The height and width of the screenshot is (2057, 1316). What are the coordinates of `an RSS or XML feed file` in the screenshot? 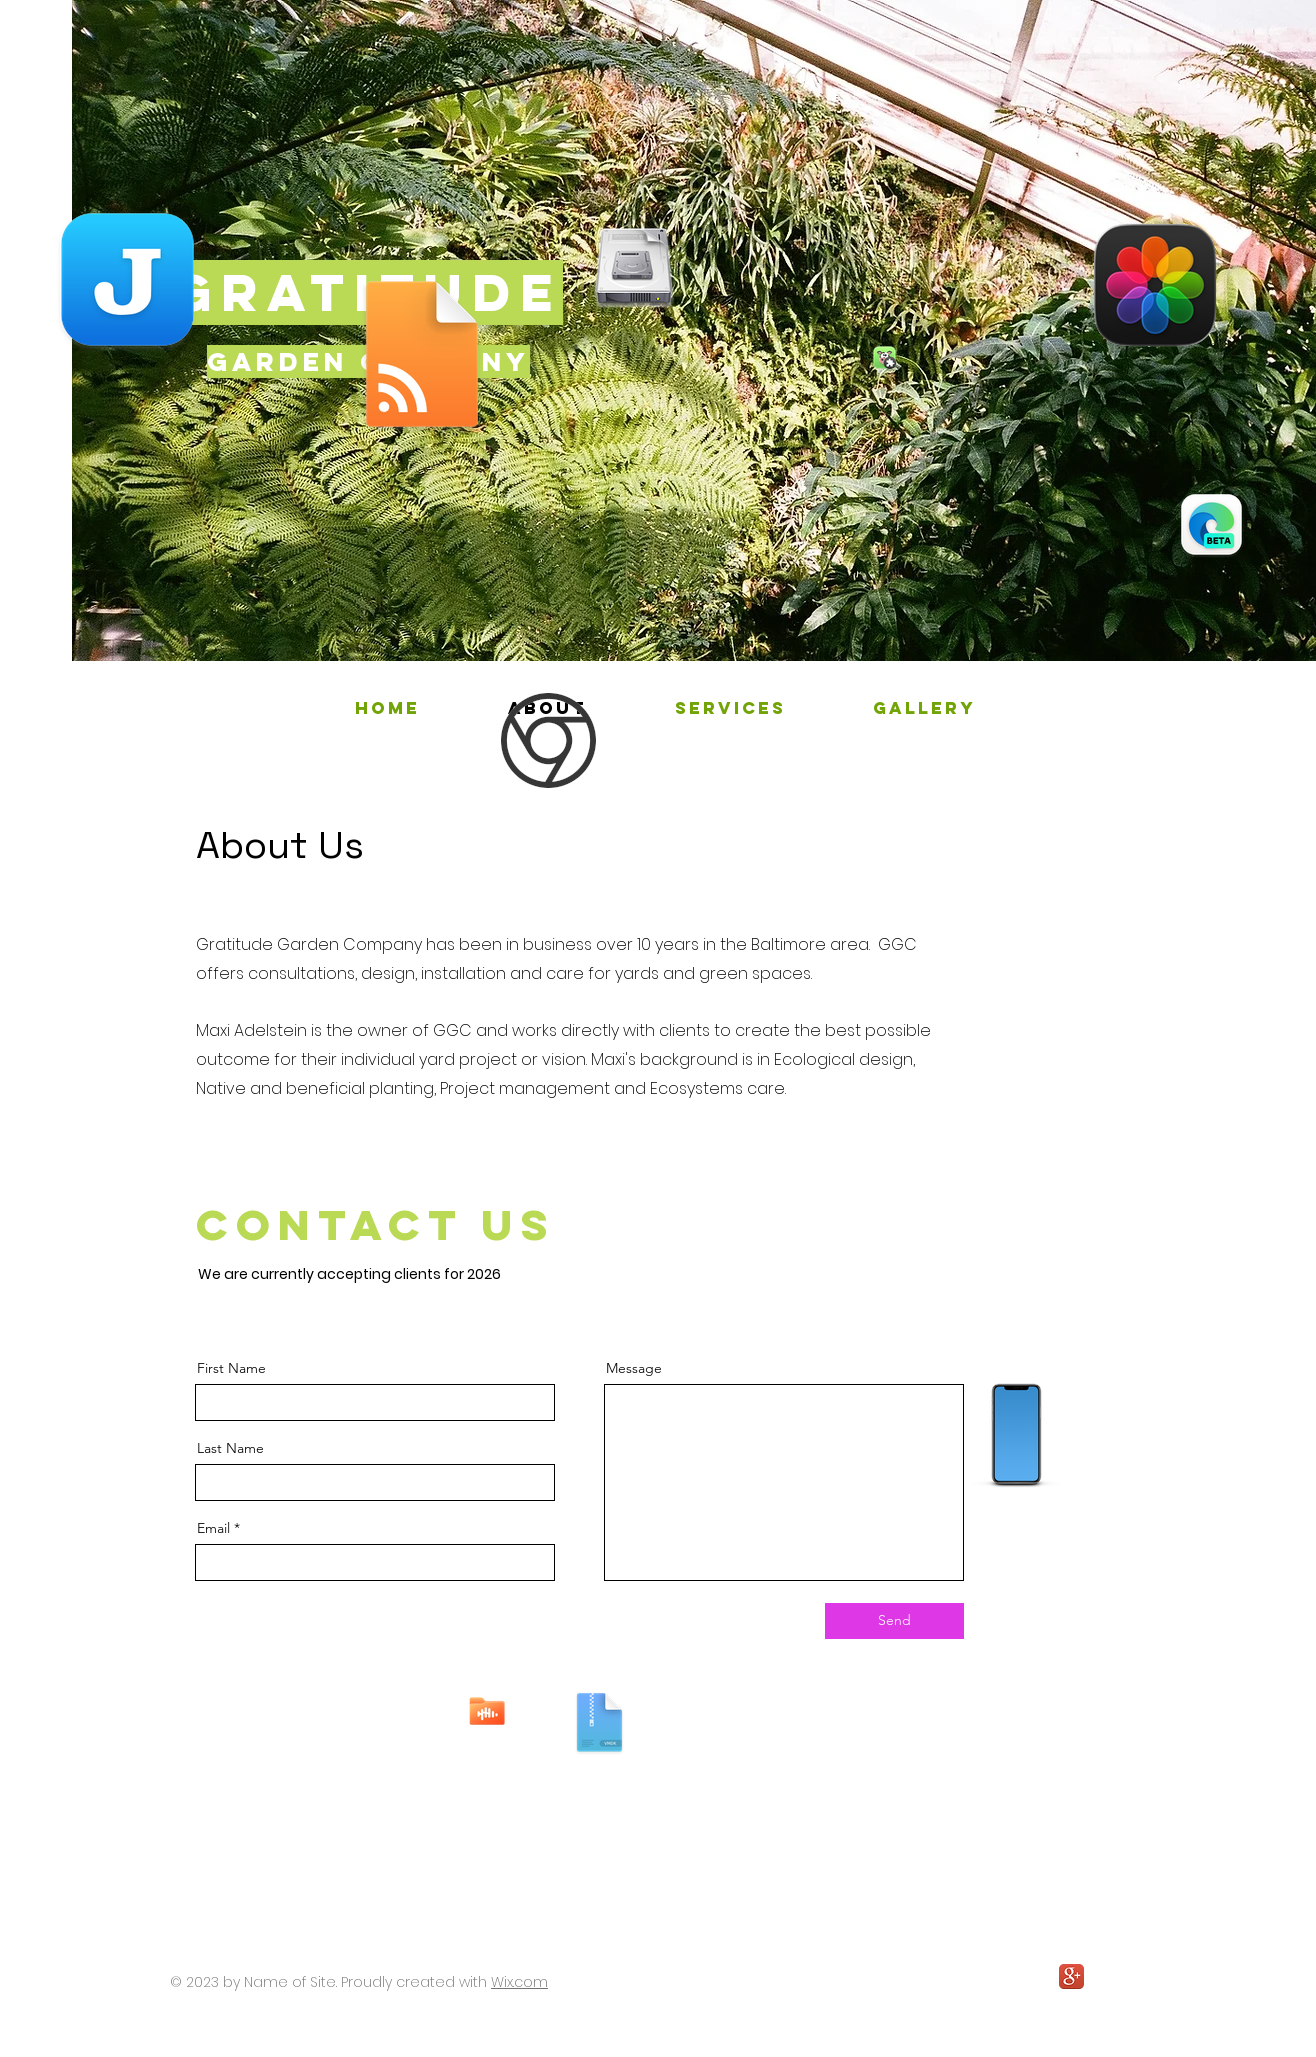 It's located at (422, 354).